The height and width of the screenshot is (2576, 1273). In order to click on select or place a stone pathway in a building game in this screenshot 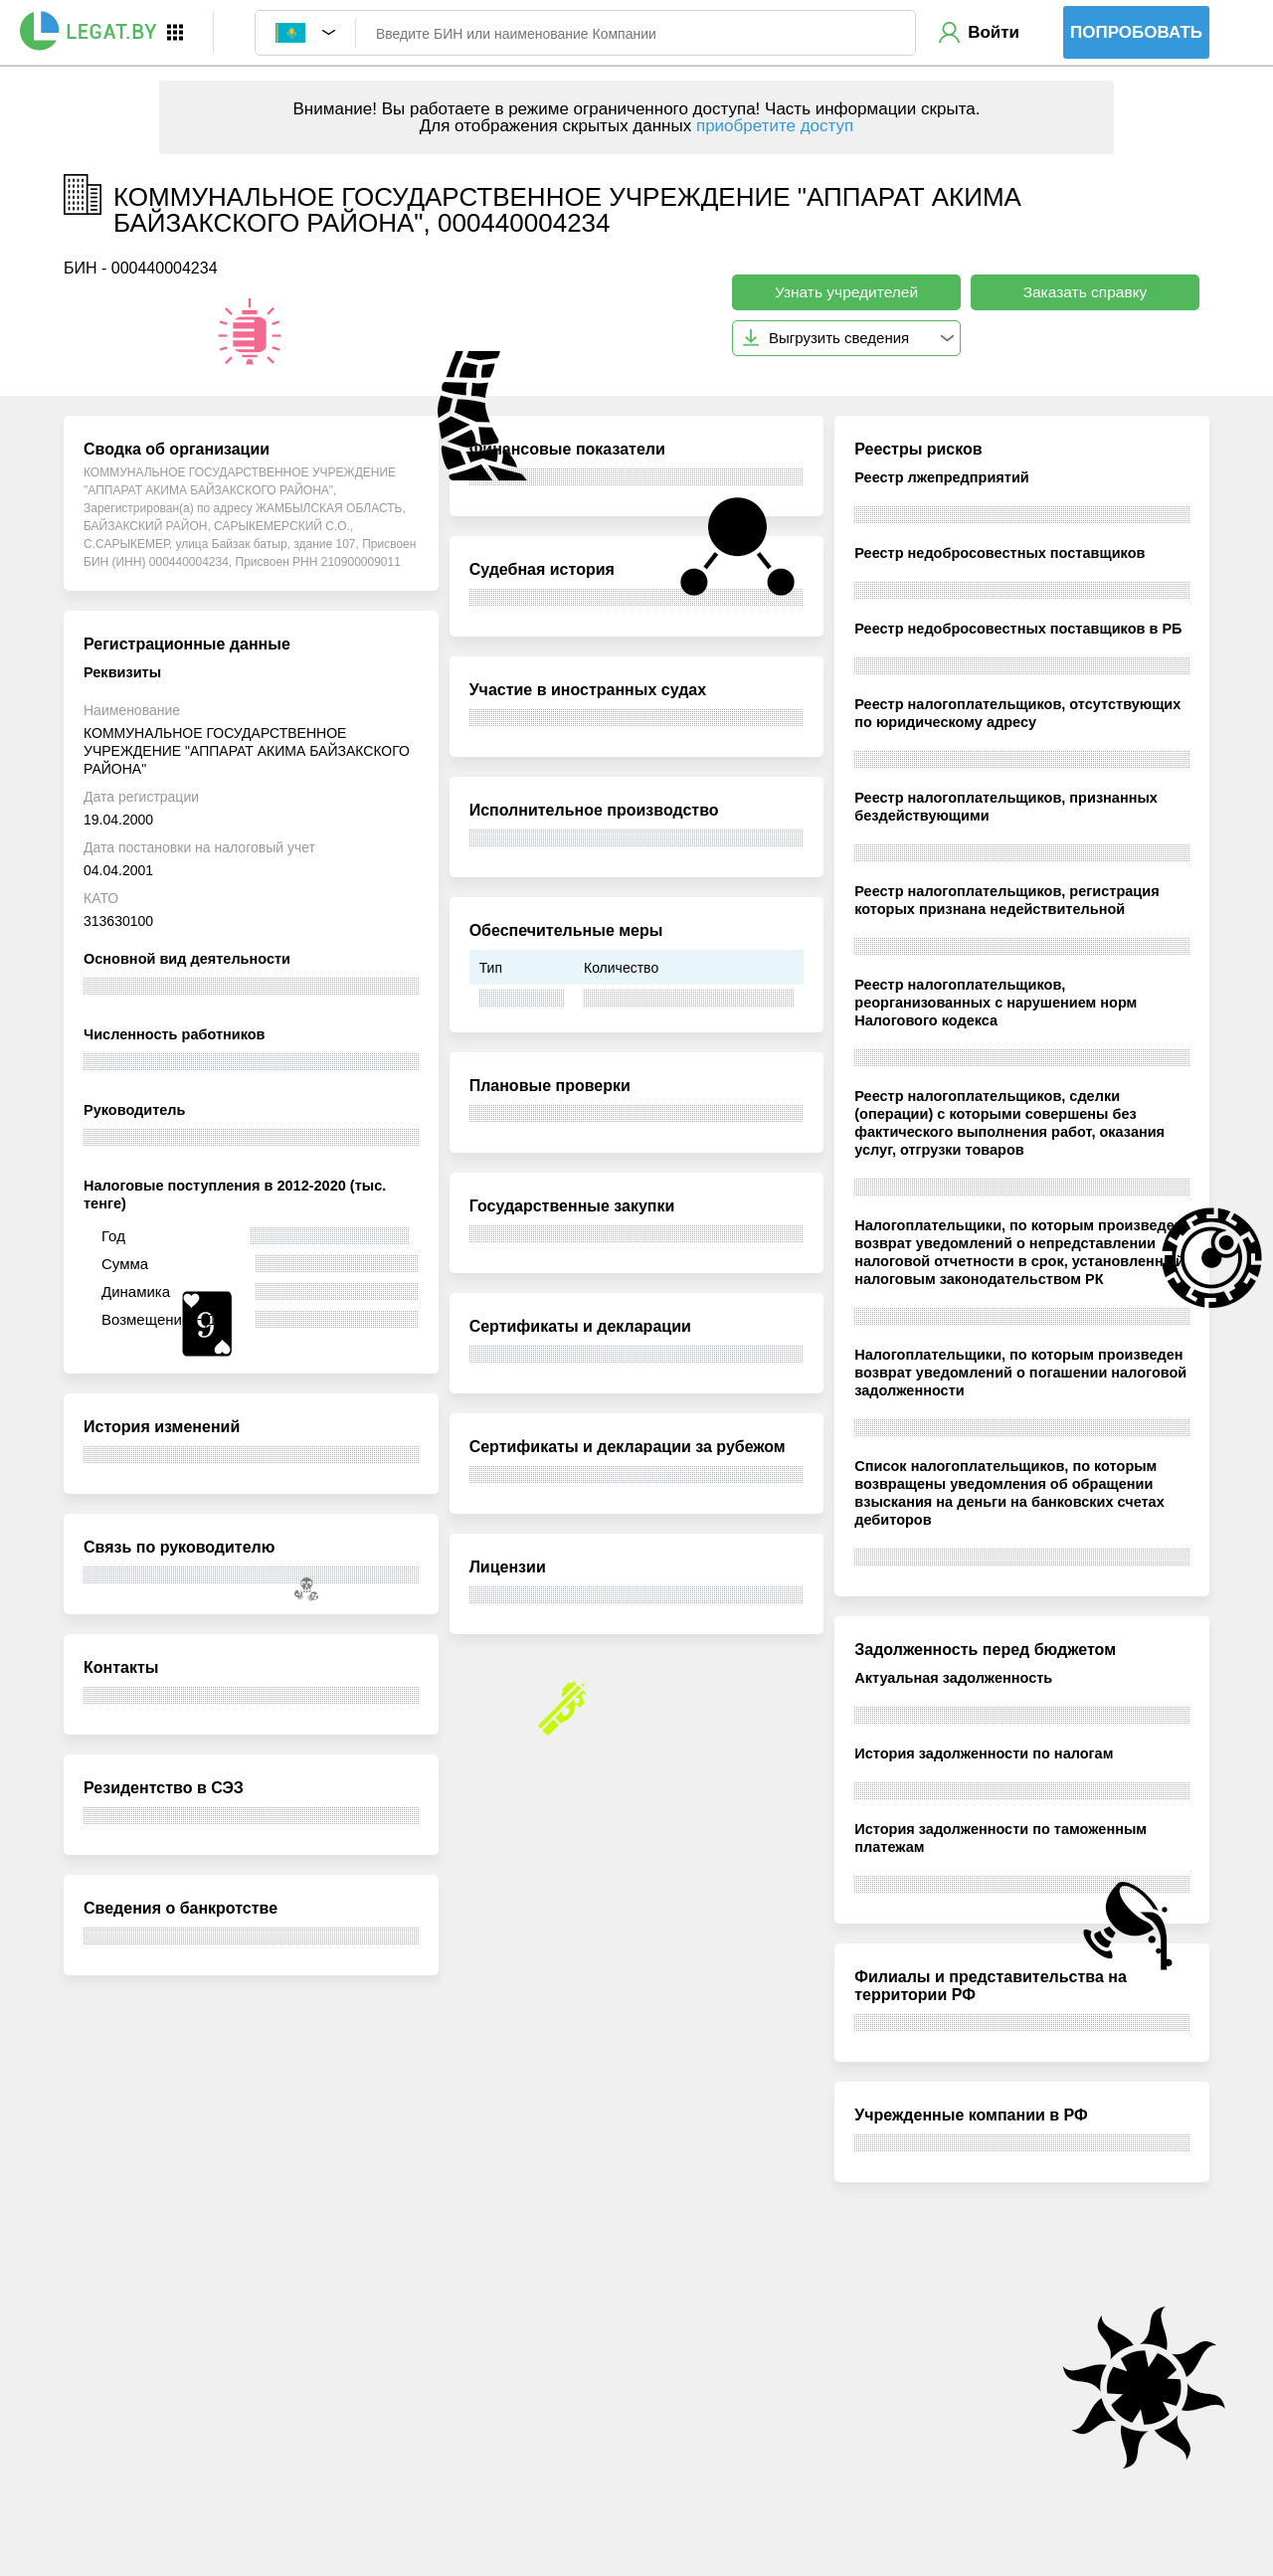, I will do `click(482, 416)`.